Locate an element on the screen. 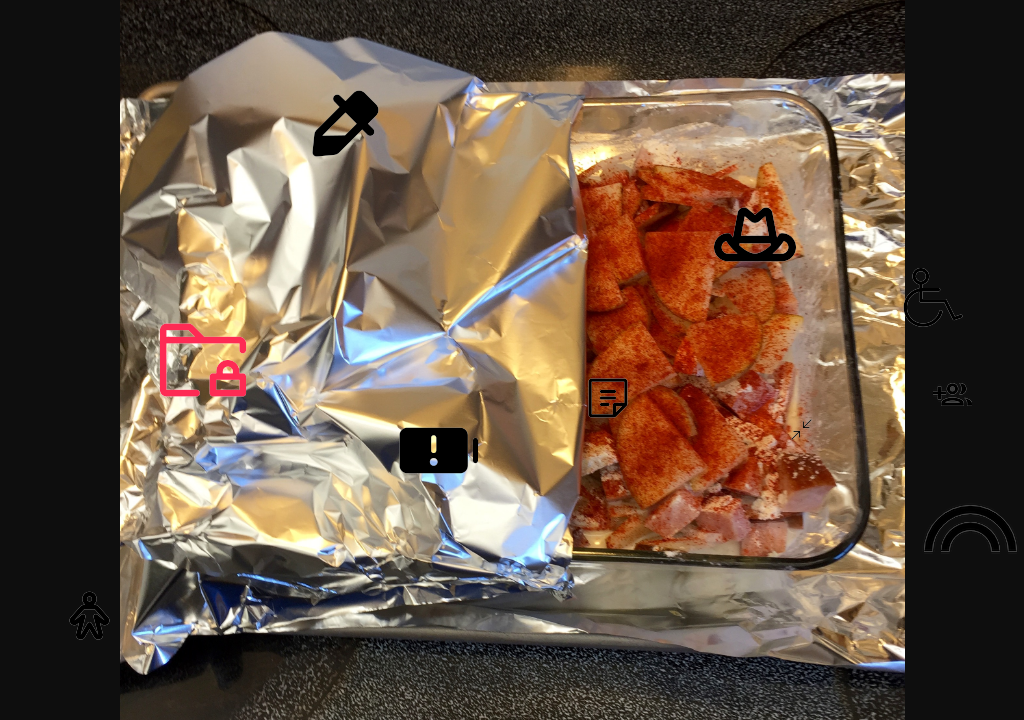  indicates low battery warning is located at coordinates (437, 450).